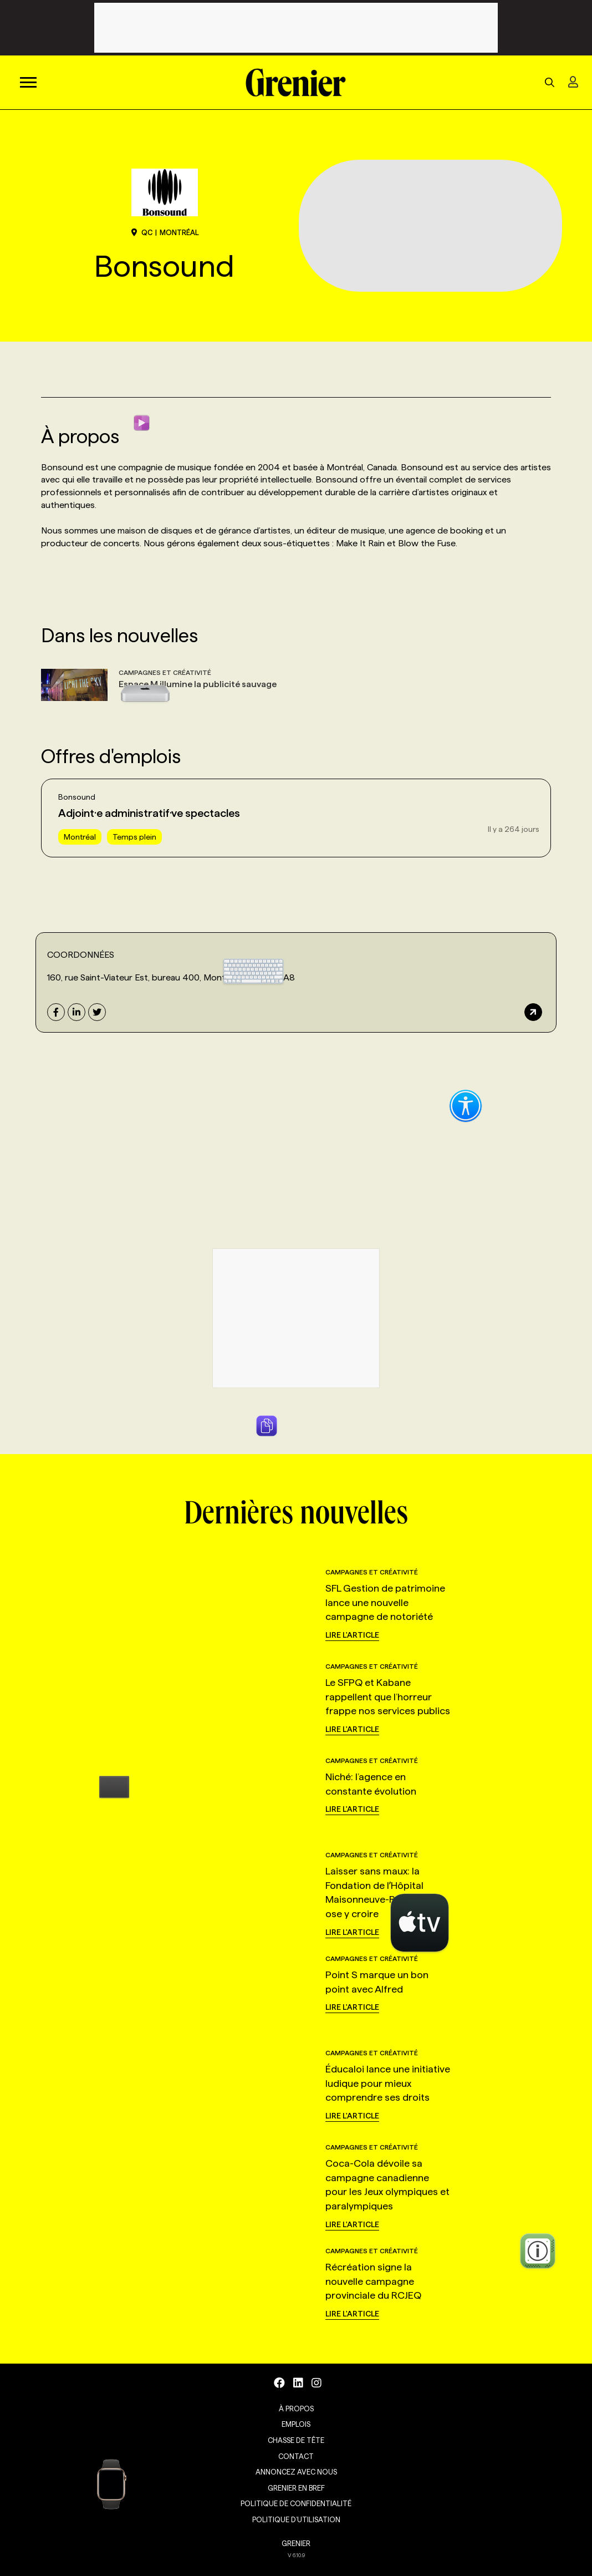 This screenshot has width=592, height=2576. What do you see at coordinates (145, 693) in the screenshot?
I see `represents a connected mac mini device` at bounding box center [145, 693].